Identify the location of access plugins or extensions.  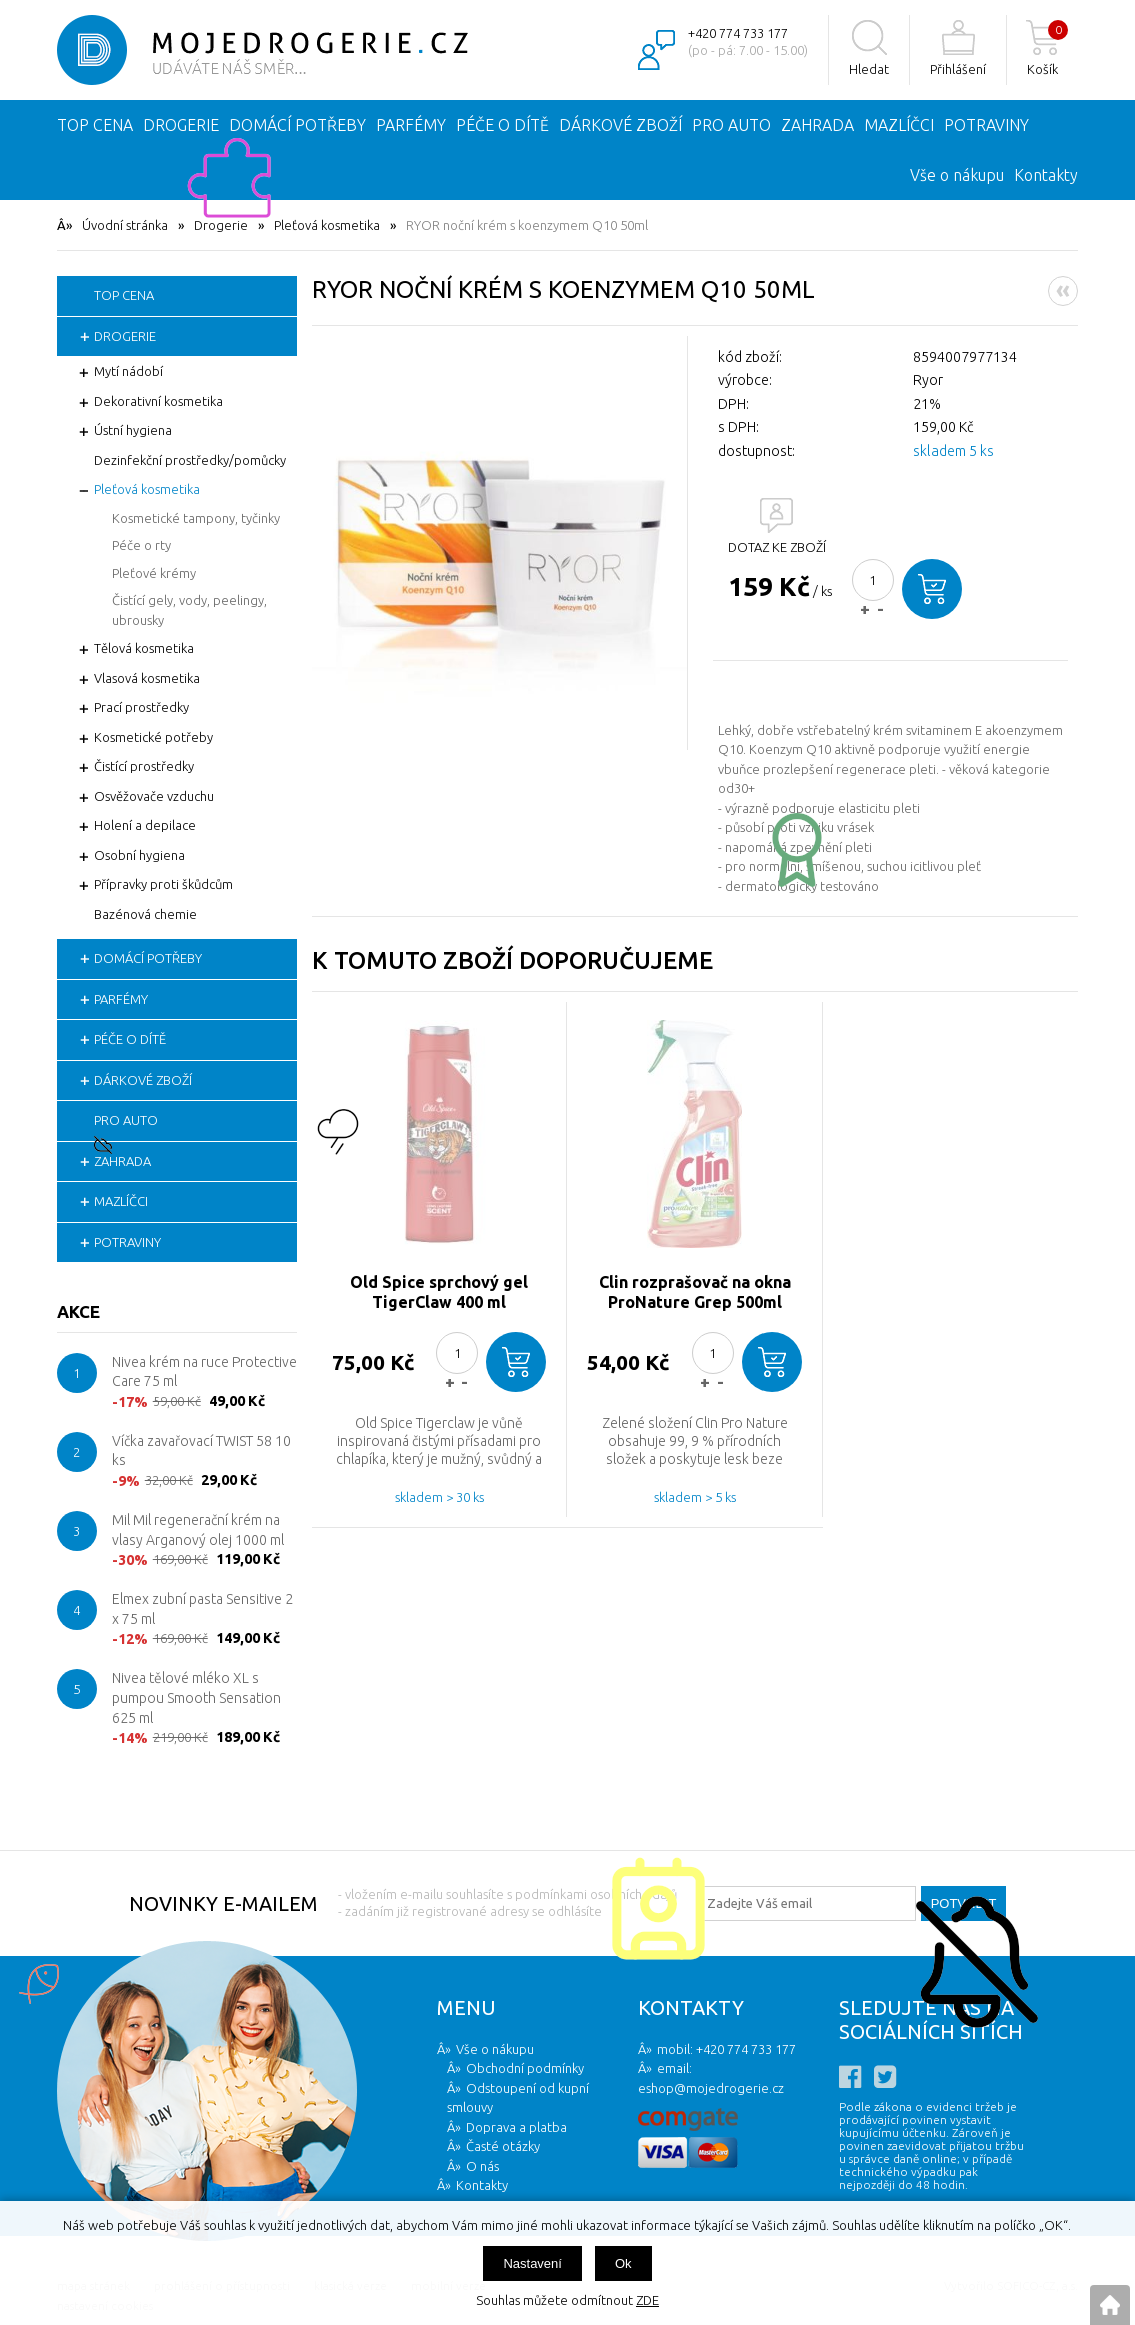
(234, 181).